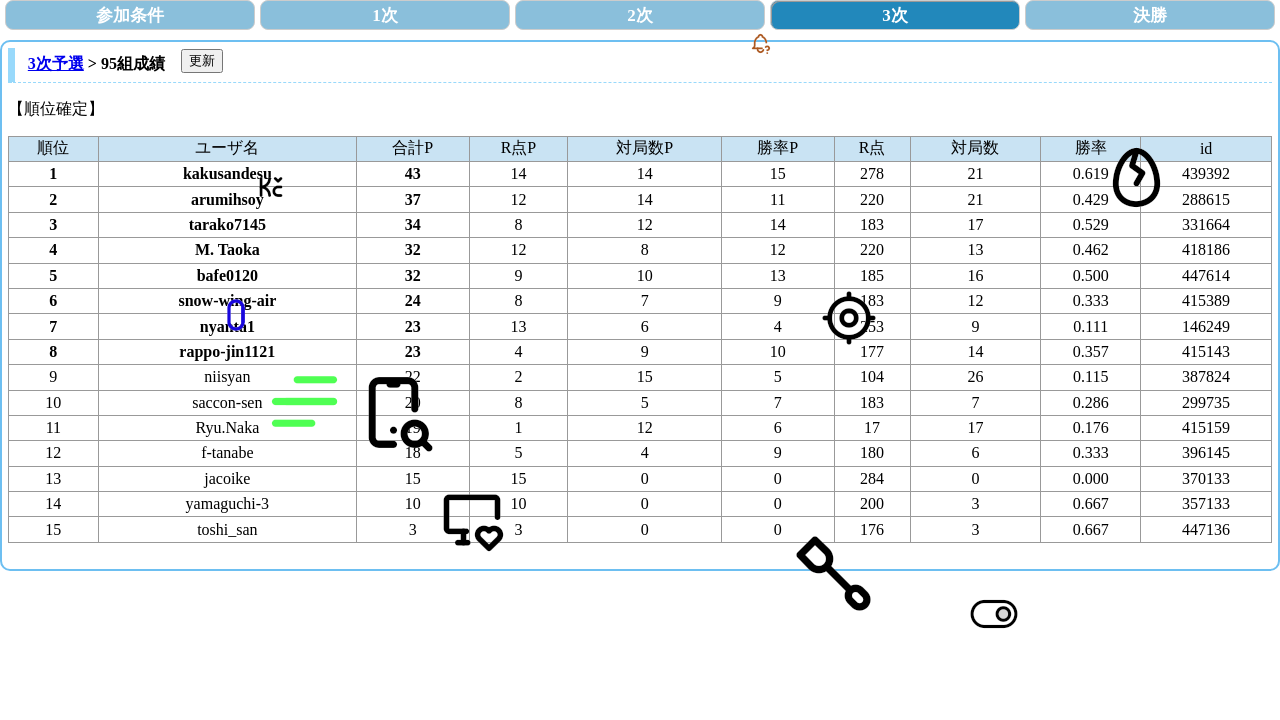 The width and height of the screenshot is (1280, 720). What do you see at coordinates (760, 43) in the screenshot?
I see `notification settings help or FAQ` at bounding box center [760, 43].